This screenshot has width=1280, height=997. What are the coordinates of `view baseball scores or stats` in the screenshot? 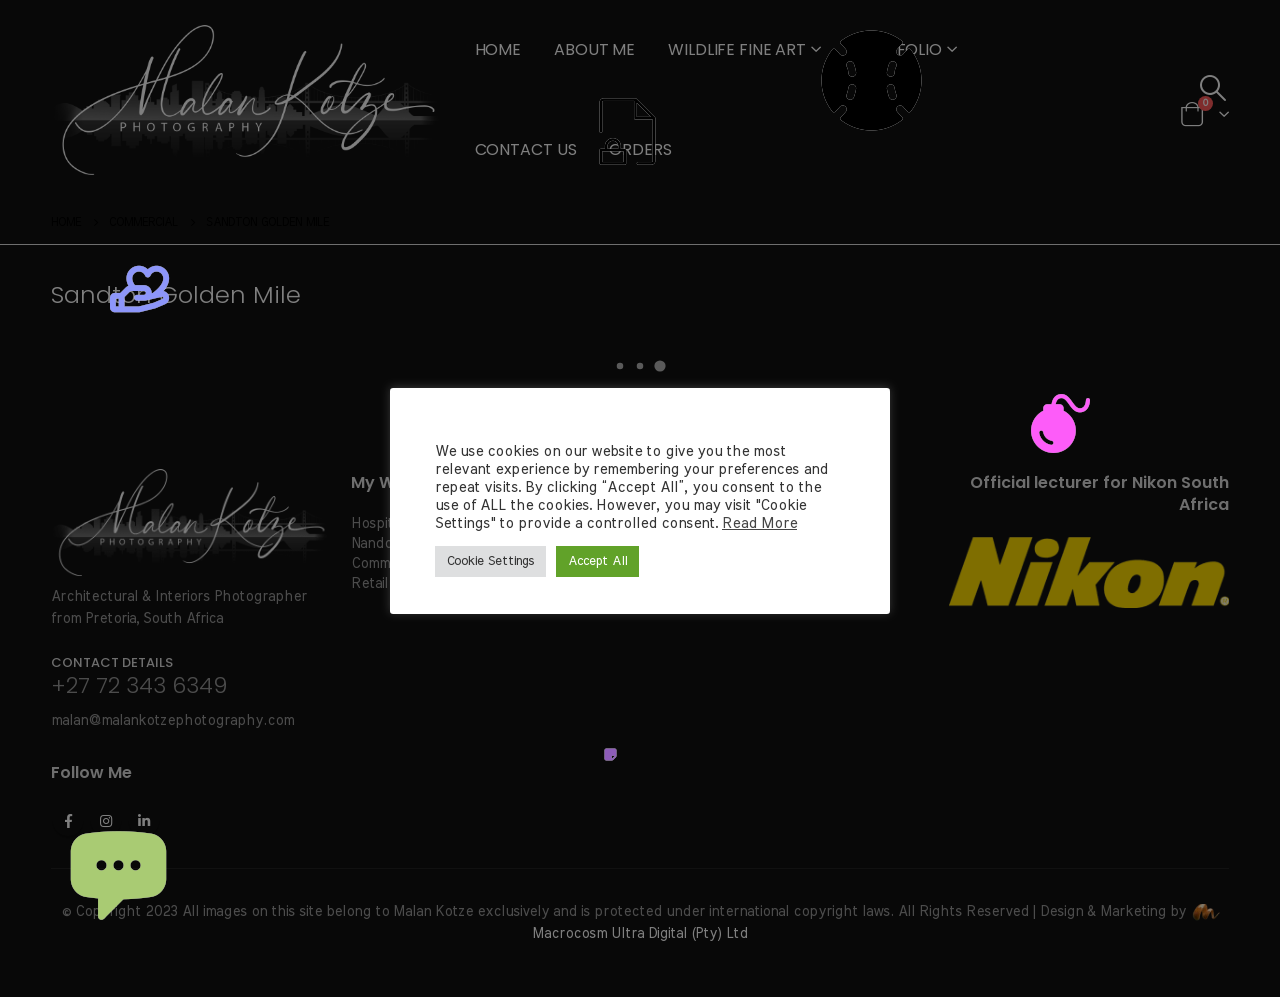 It's located at (871, 80).